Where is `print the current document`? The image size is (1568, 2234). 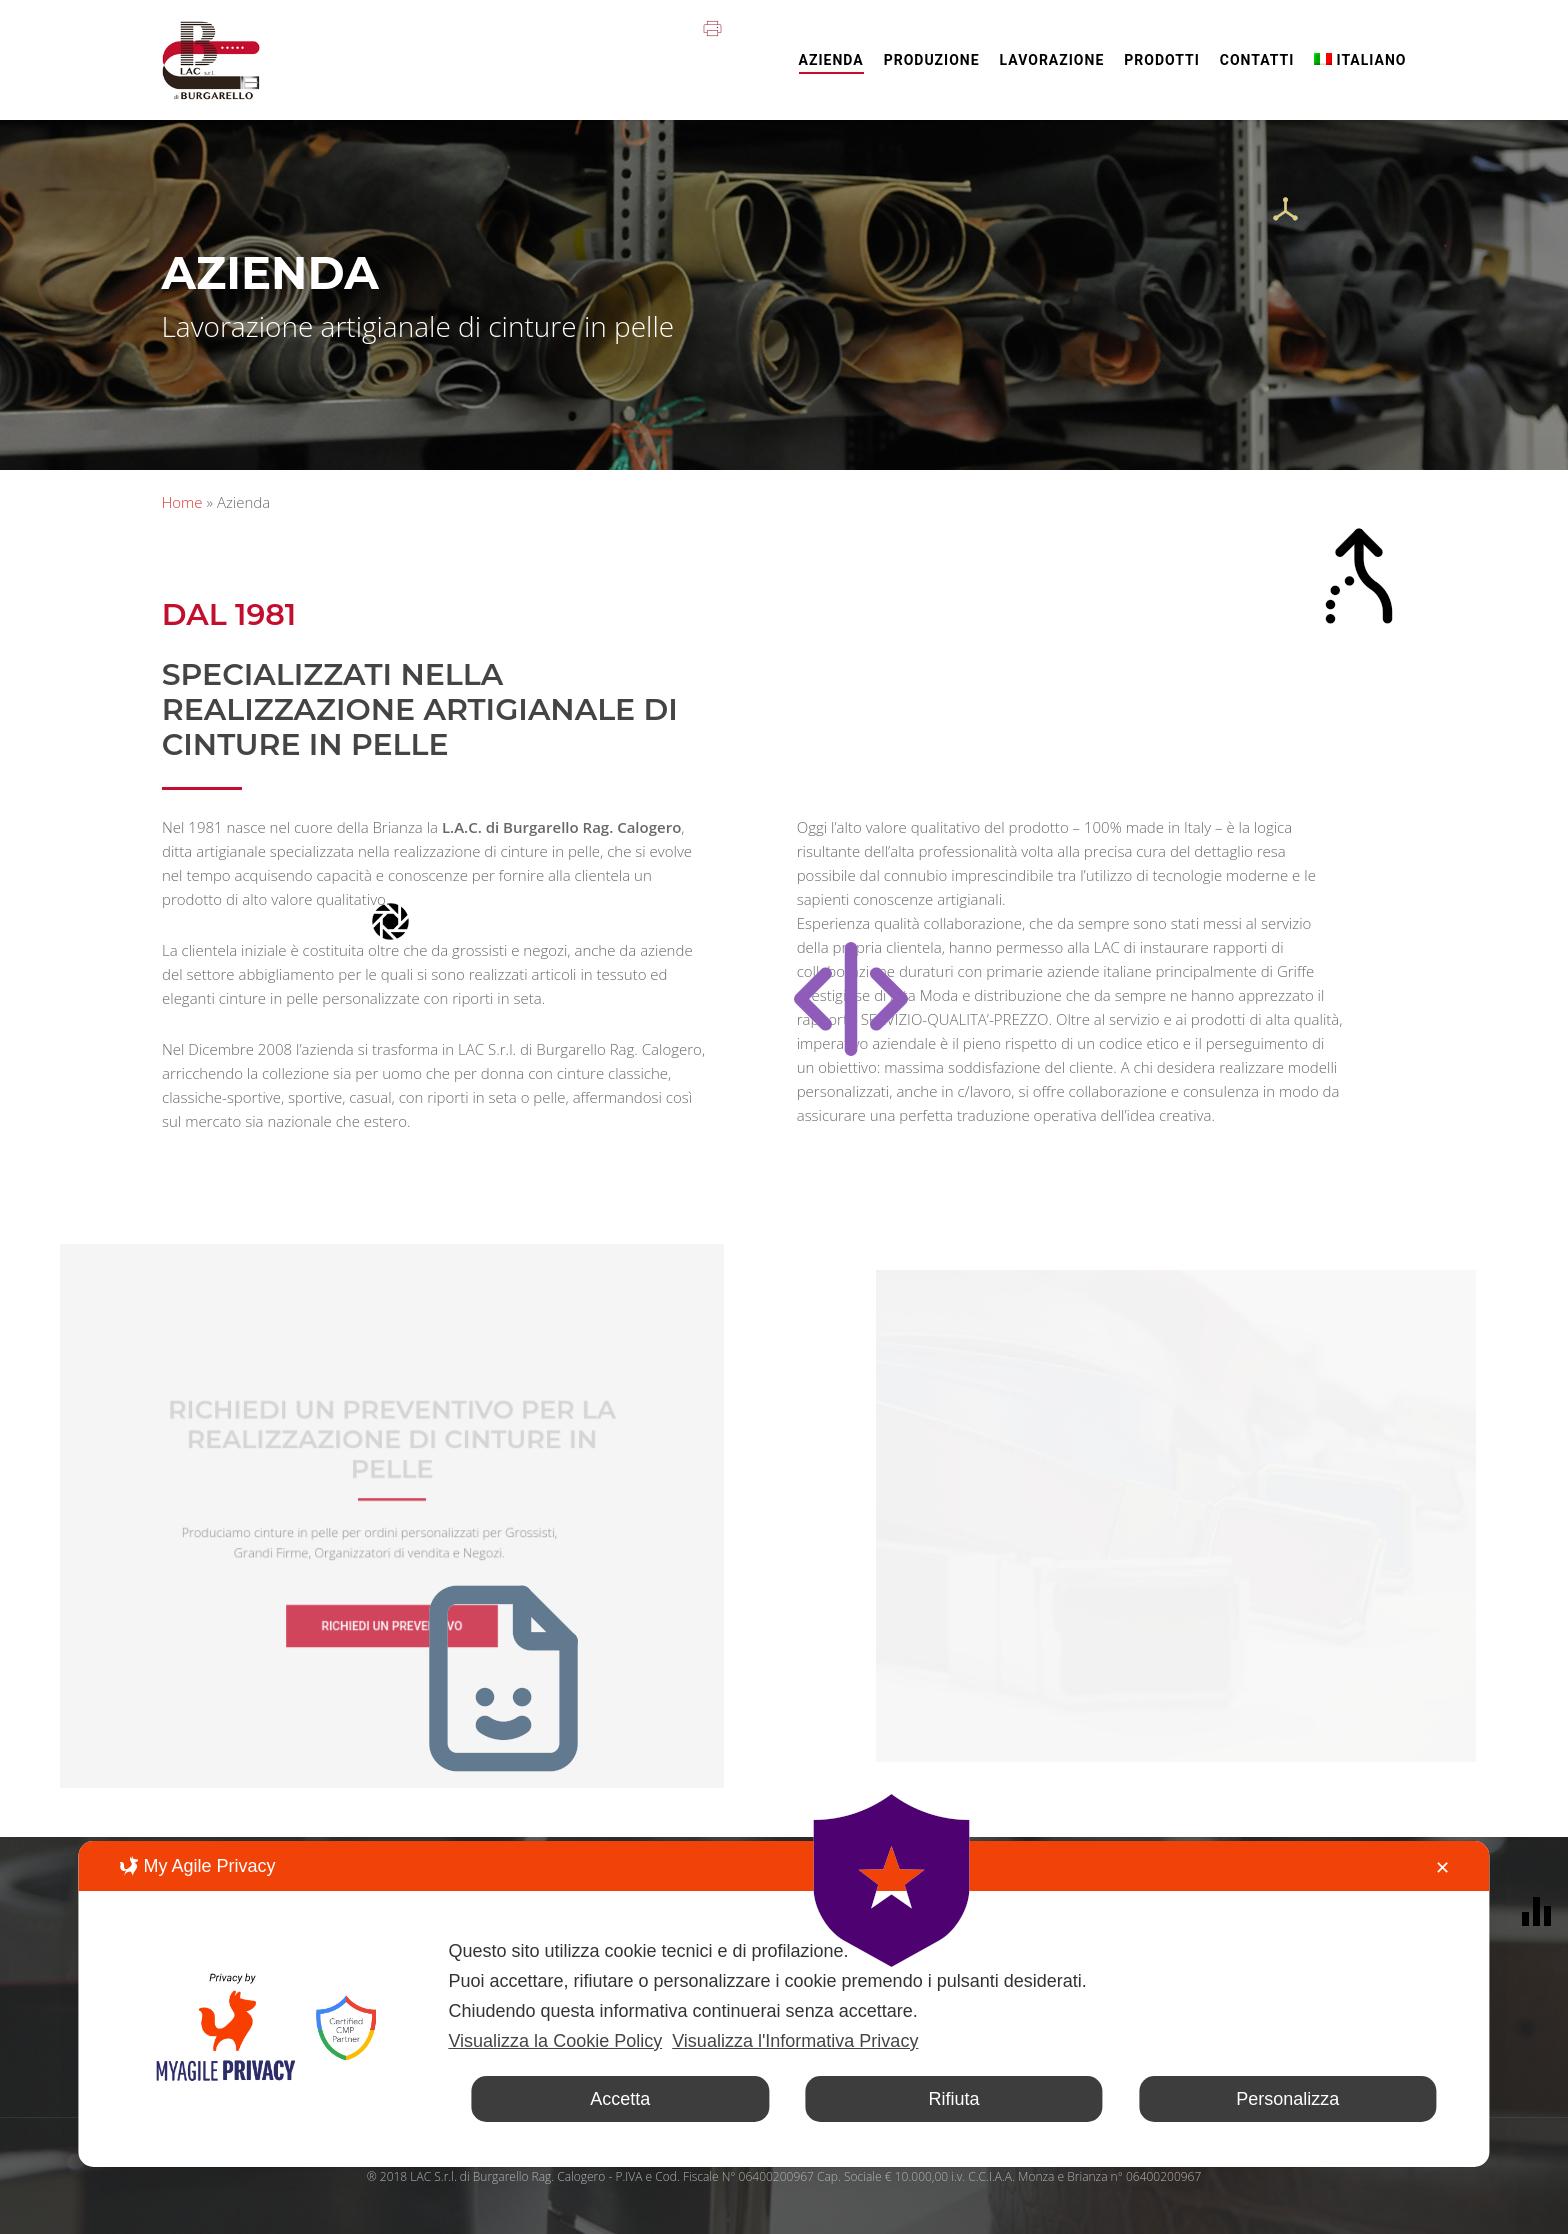
print the current document is located at coordinates (712, 28).